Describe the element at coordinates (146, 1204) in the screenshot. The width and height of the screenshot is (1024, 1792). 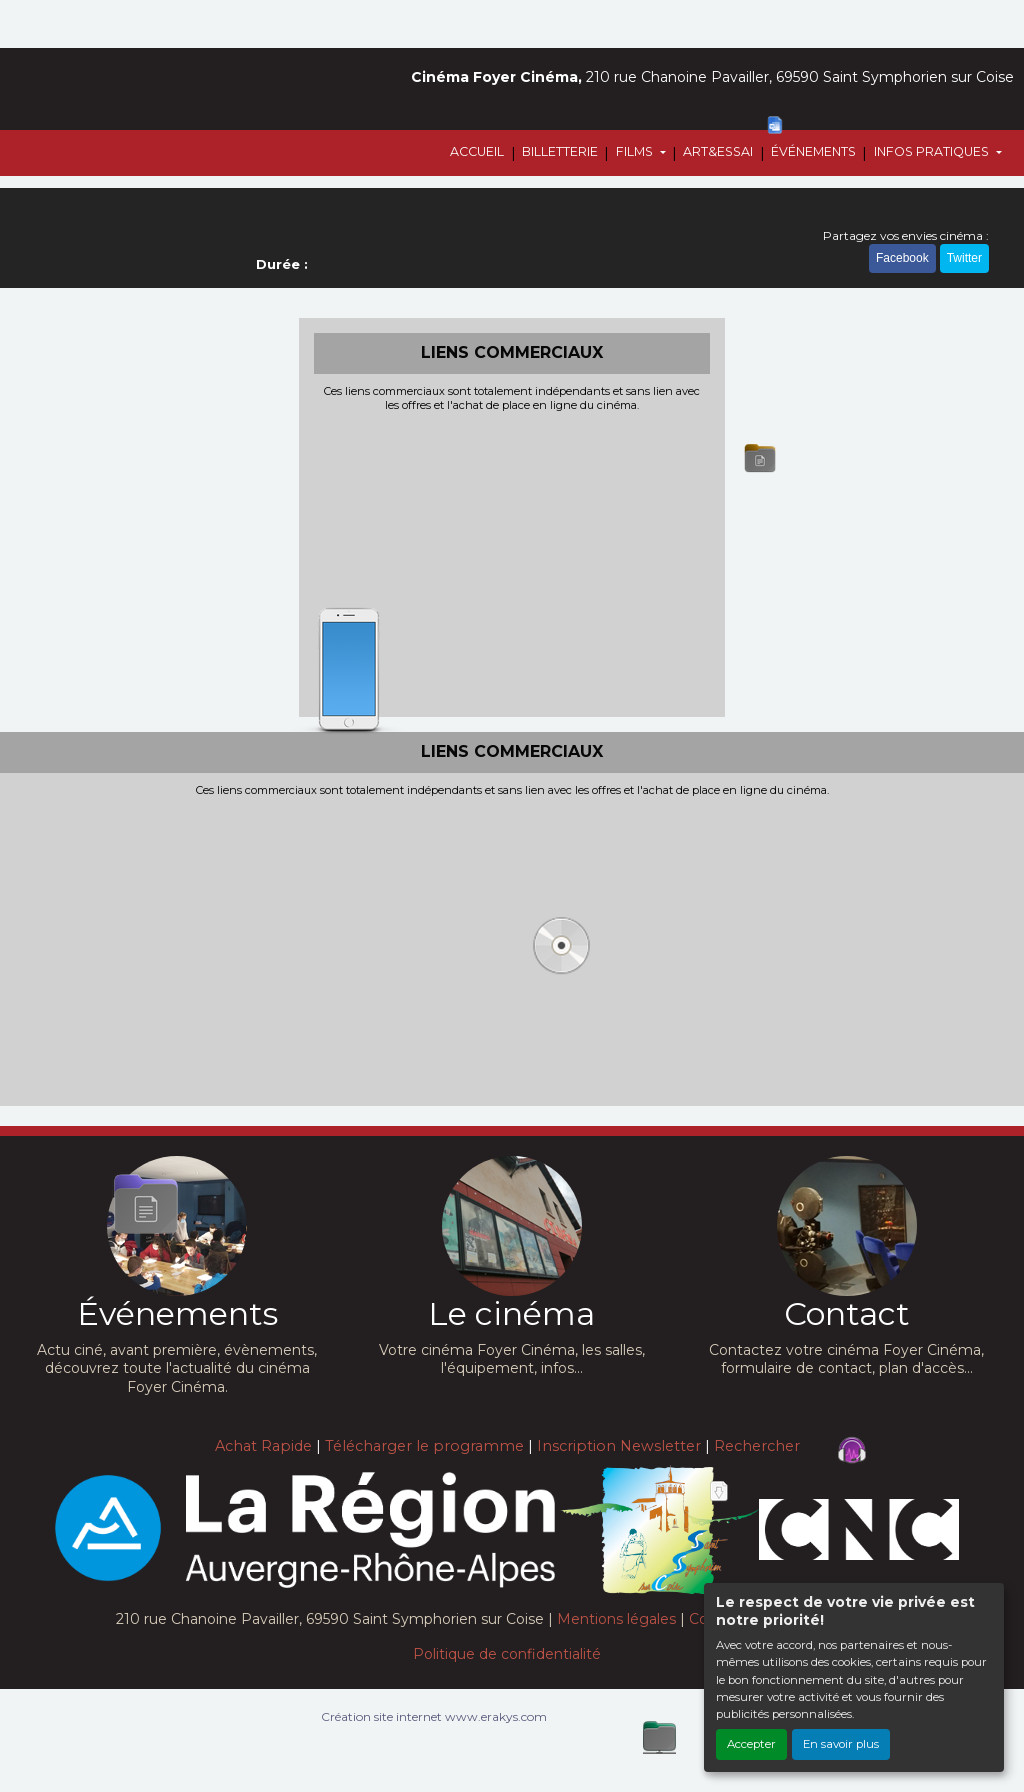
I see `open your documents folder` at that location.